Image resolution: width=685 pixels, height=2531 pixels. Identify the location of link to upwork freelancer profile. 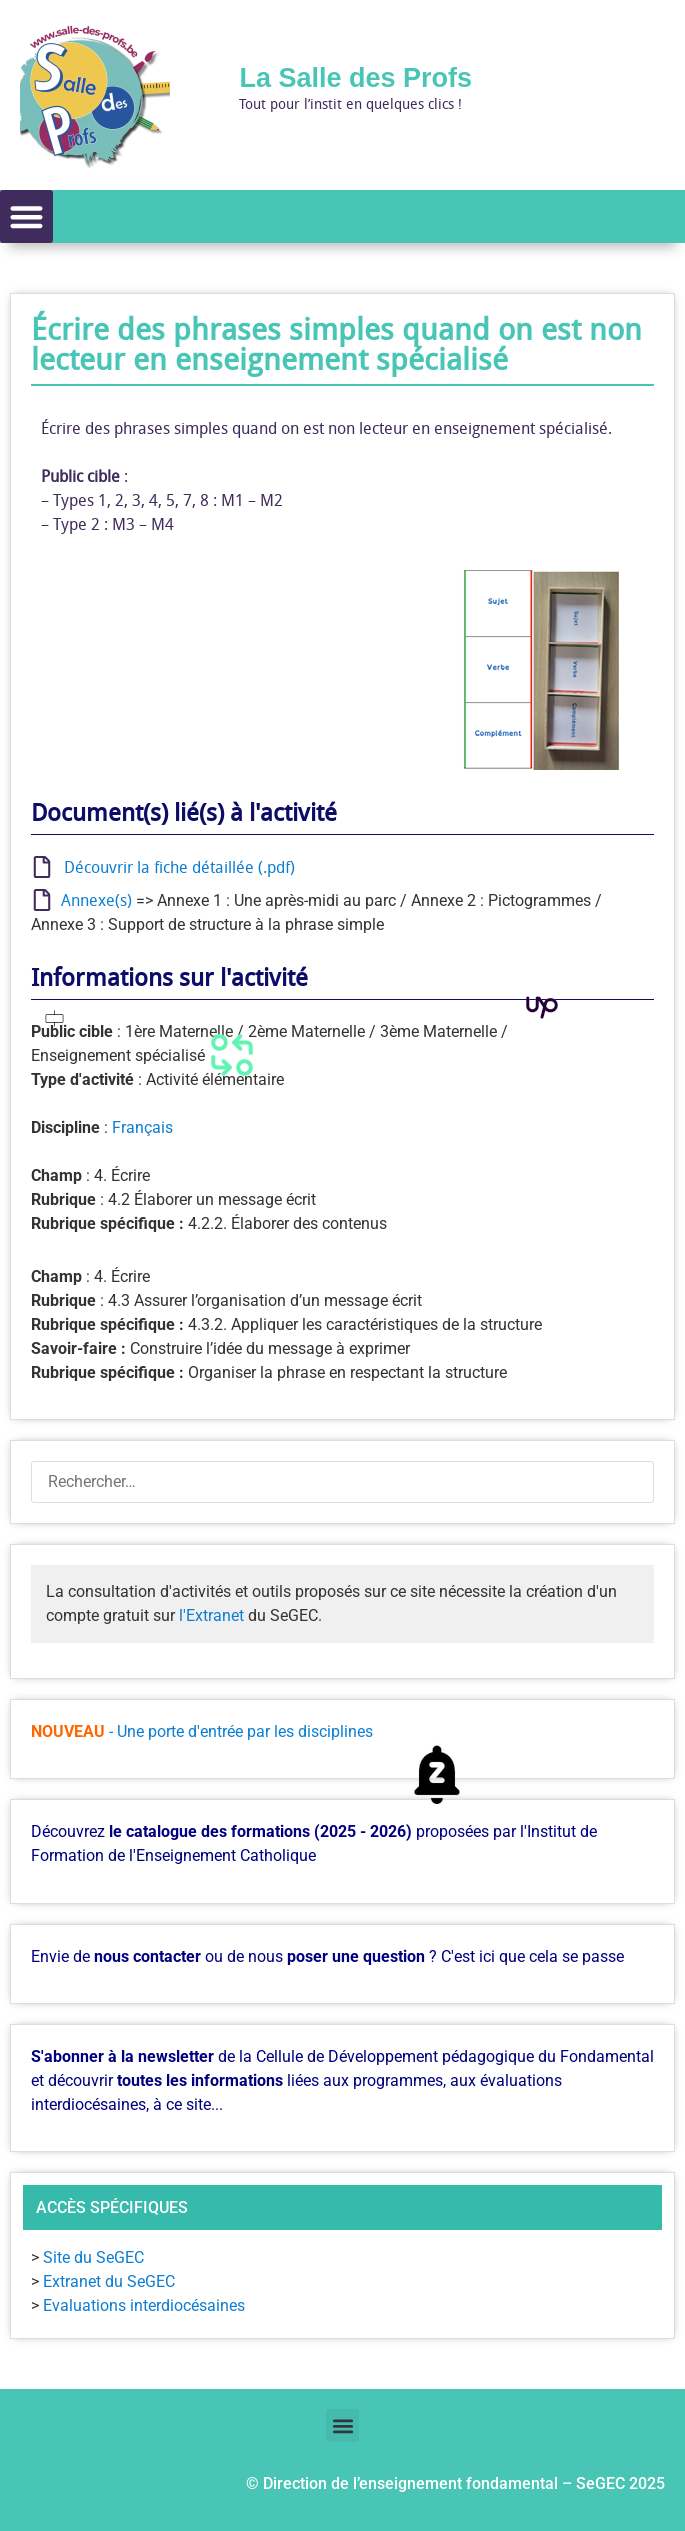
(542, 1006).